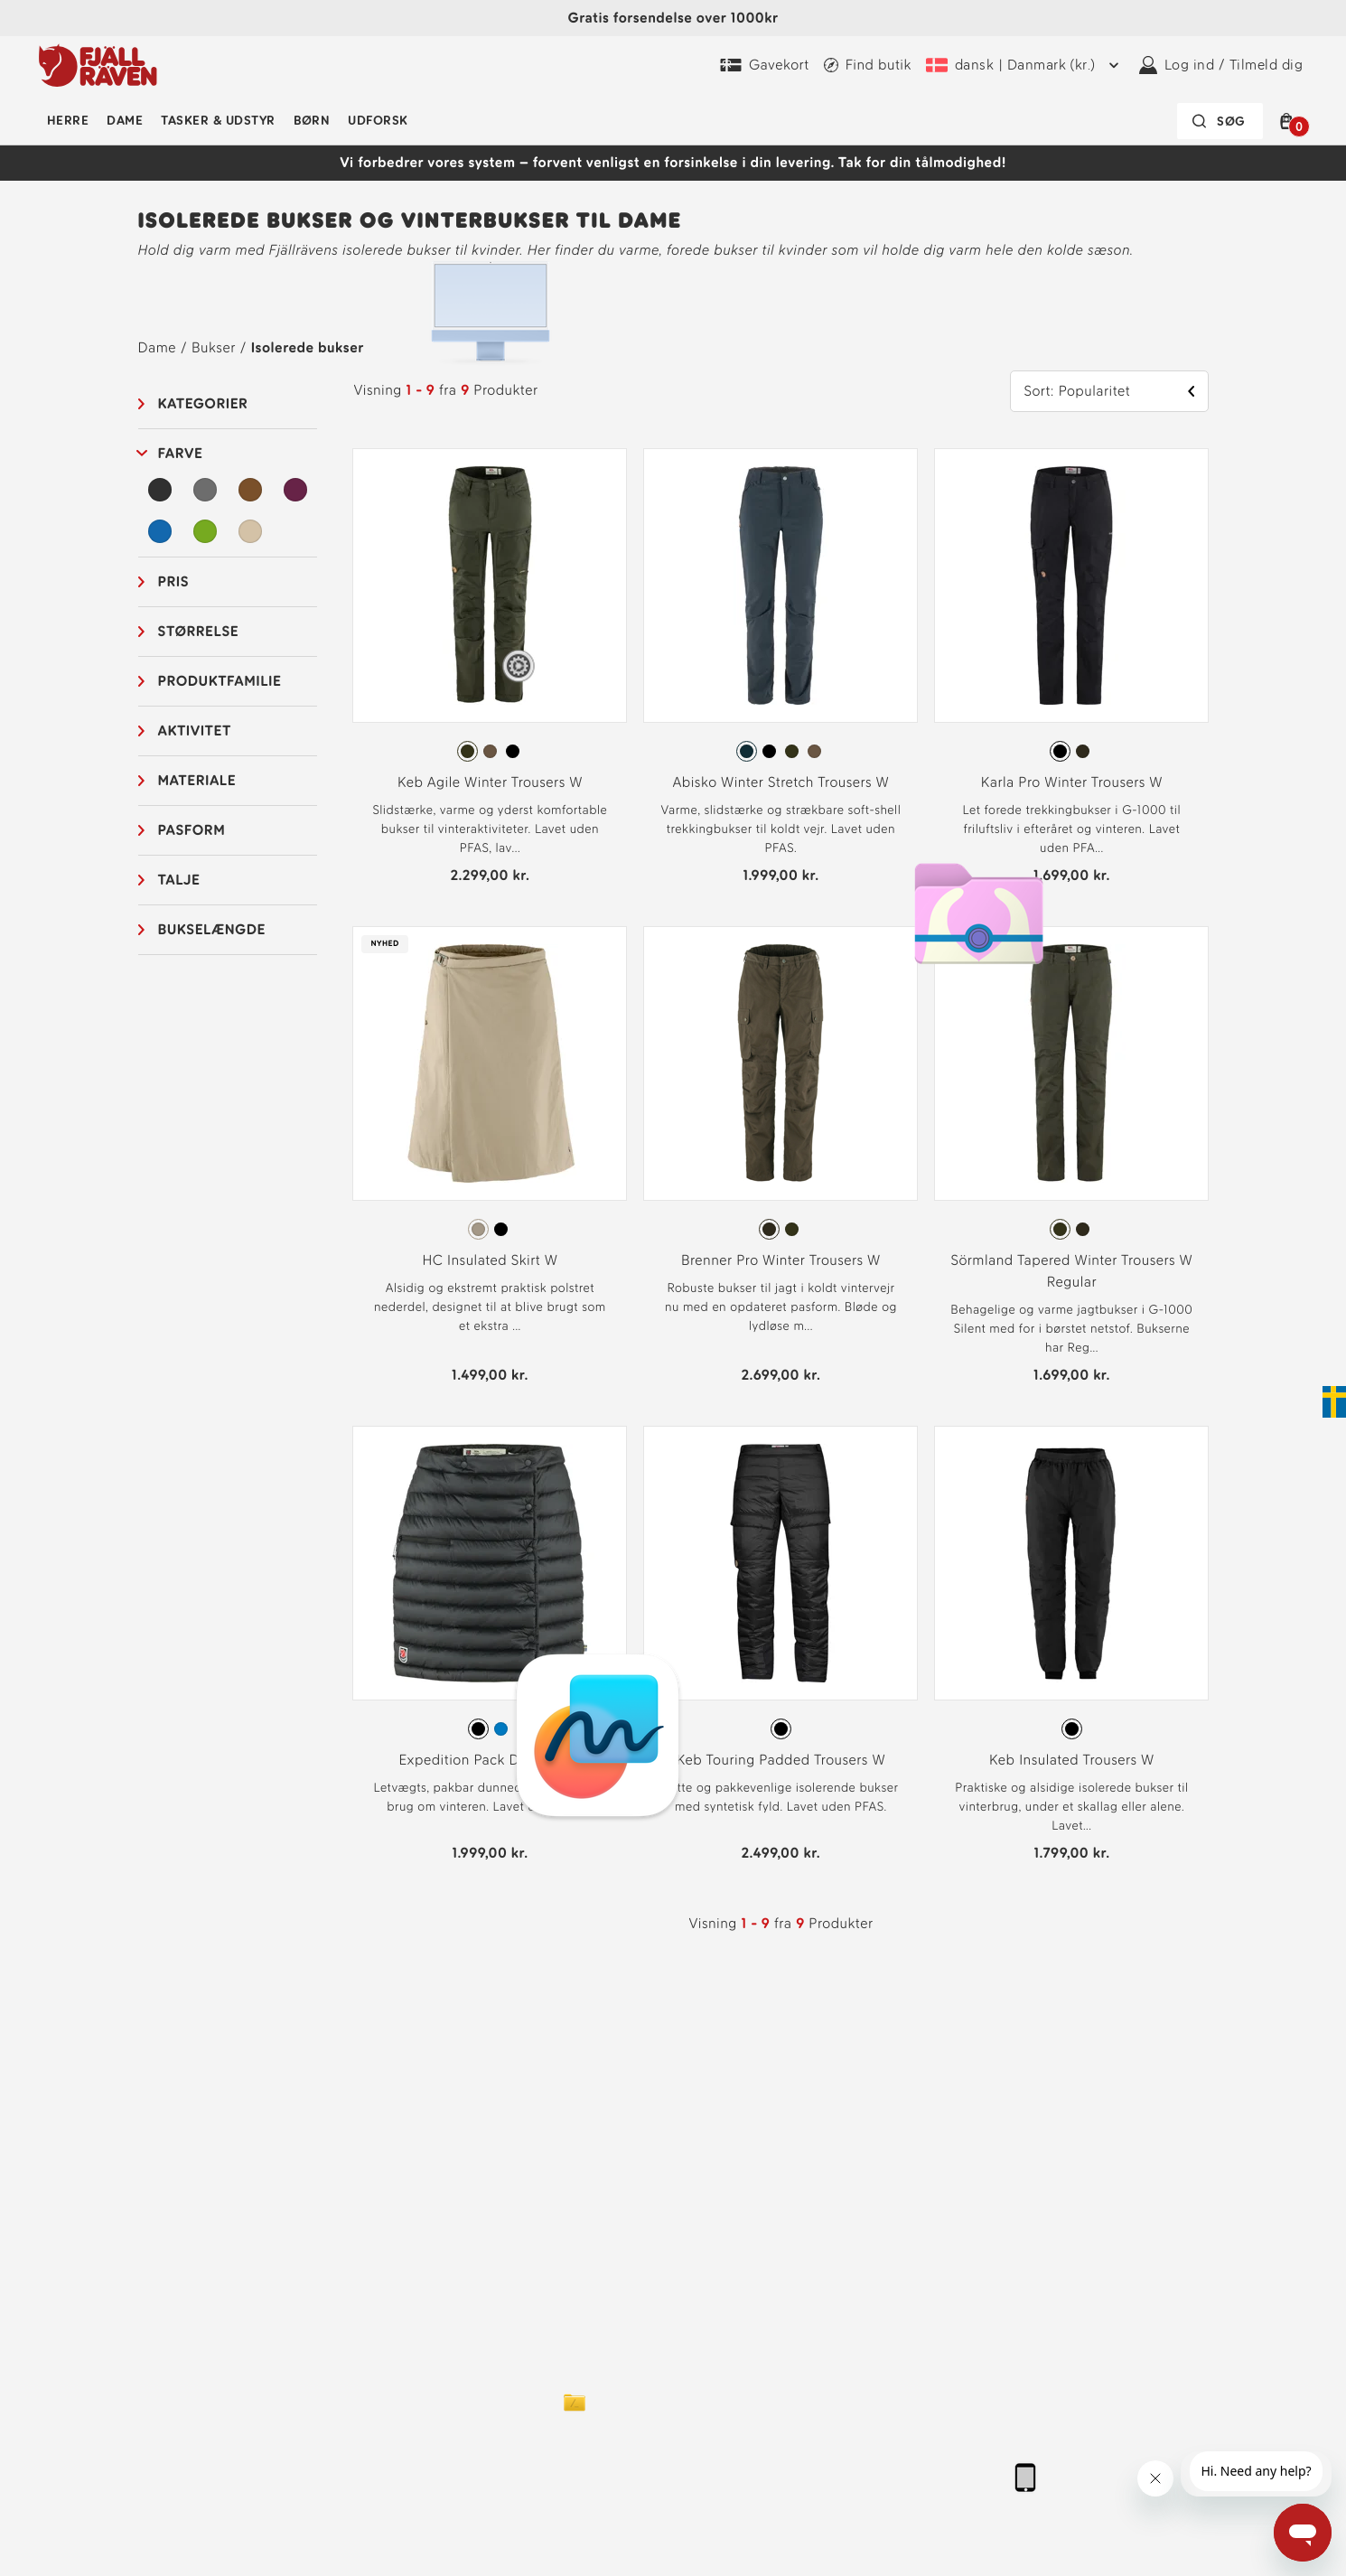  What do you see at coordinates (519, 666) in the screenshot?
I see `view or edit document properties` at bounding box center [519, 666].